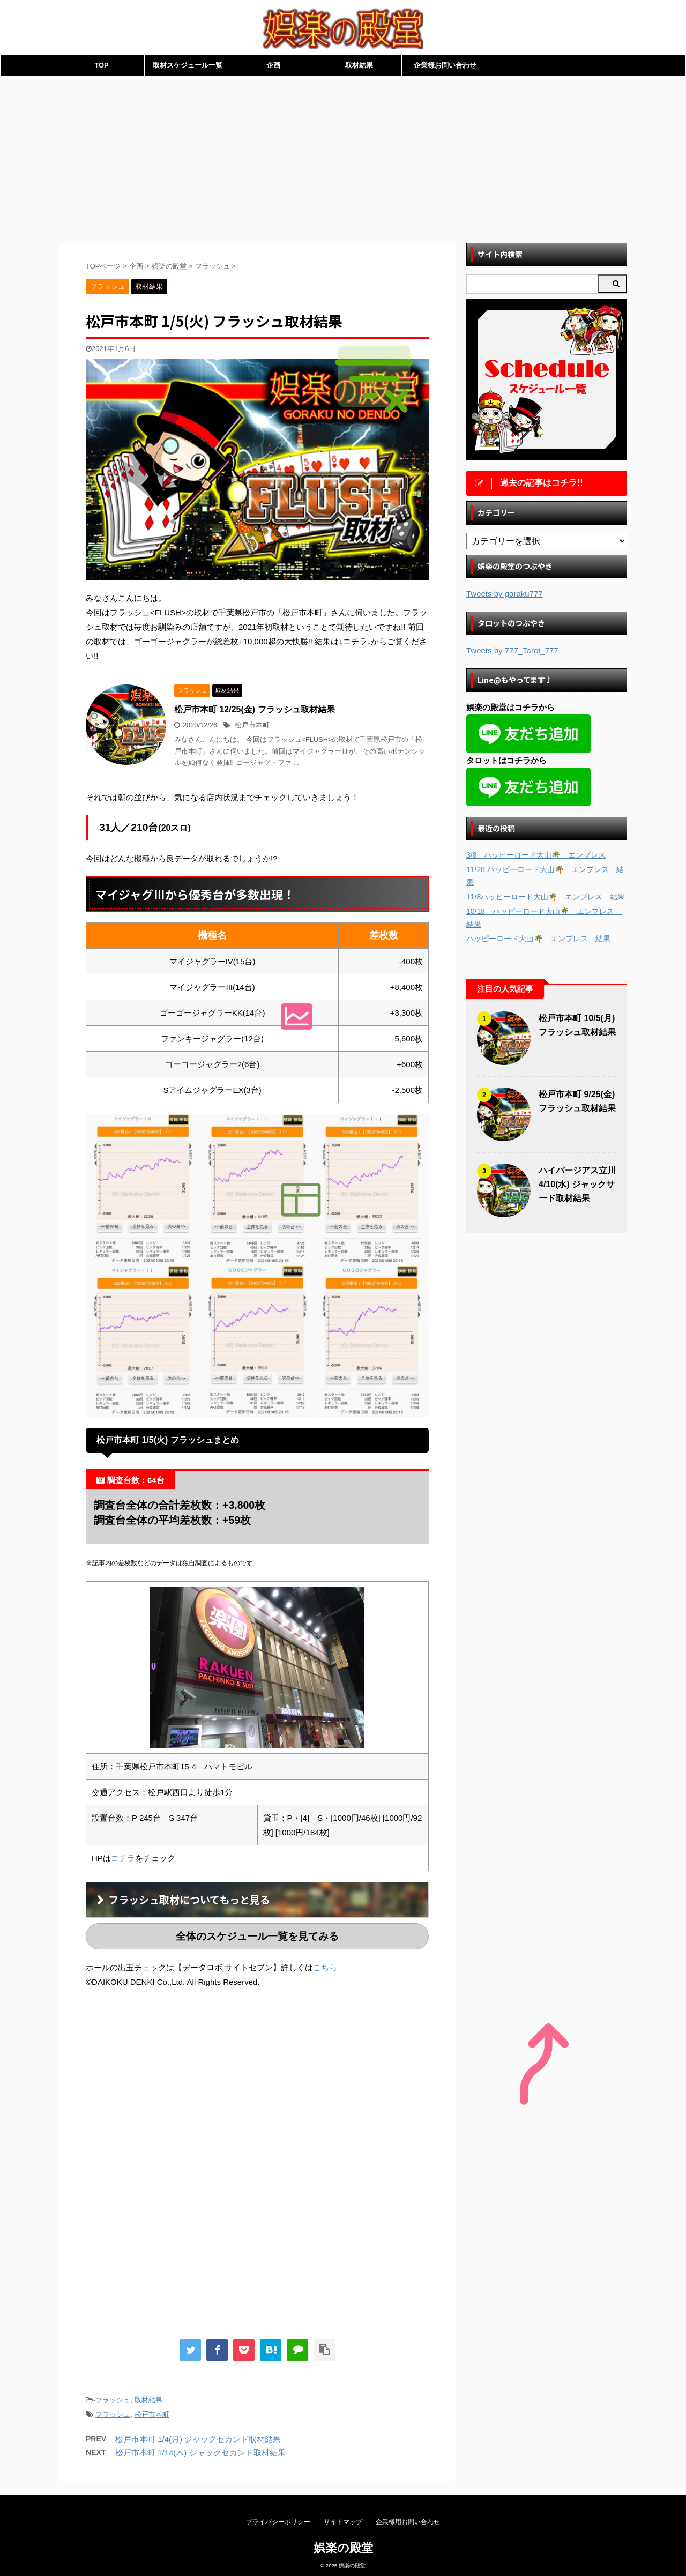 The width and height of the screenshot is (686, 2576). Describe the element at coordinates (153, 1666) in the screenshot. I see `indicates an item starting with the letter u` at that location.